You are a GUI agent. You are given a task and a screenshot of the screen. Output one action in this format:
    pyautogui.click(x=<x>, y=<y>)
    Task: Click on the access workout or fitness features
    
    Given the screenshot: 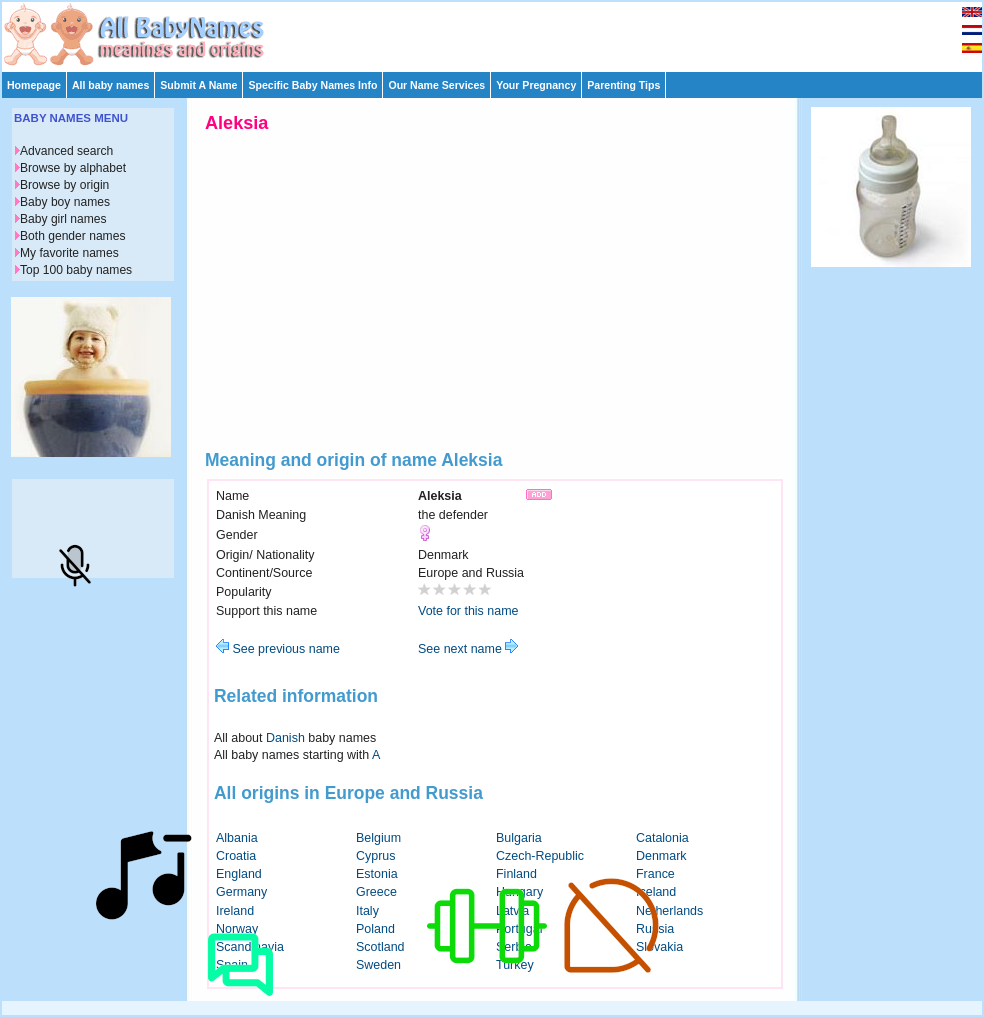 What is the action you would take?
    pyautogui.click(x=487, y=926)
    